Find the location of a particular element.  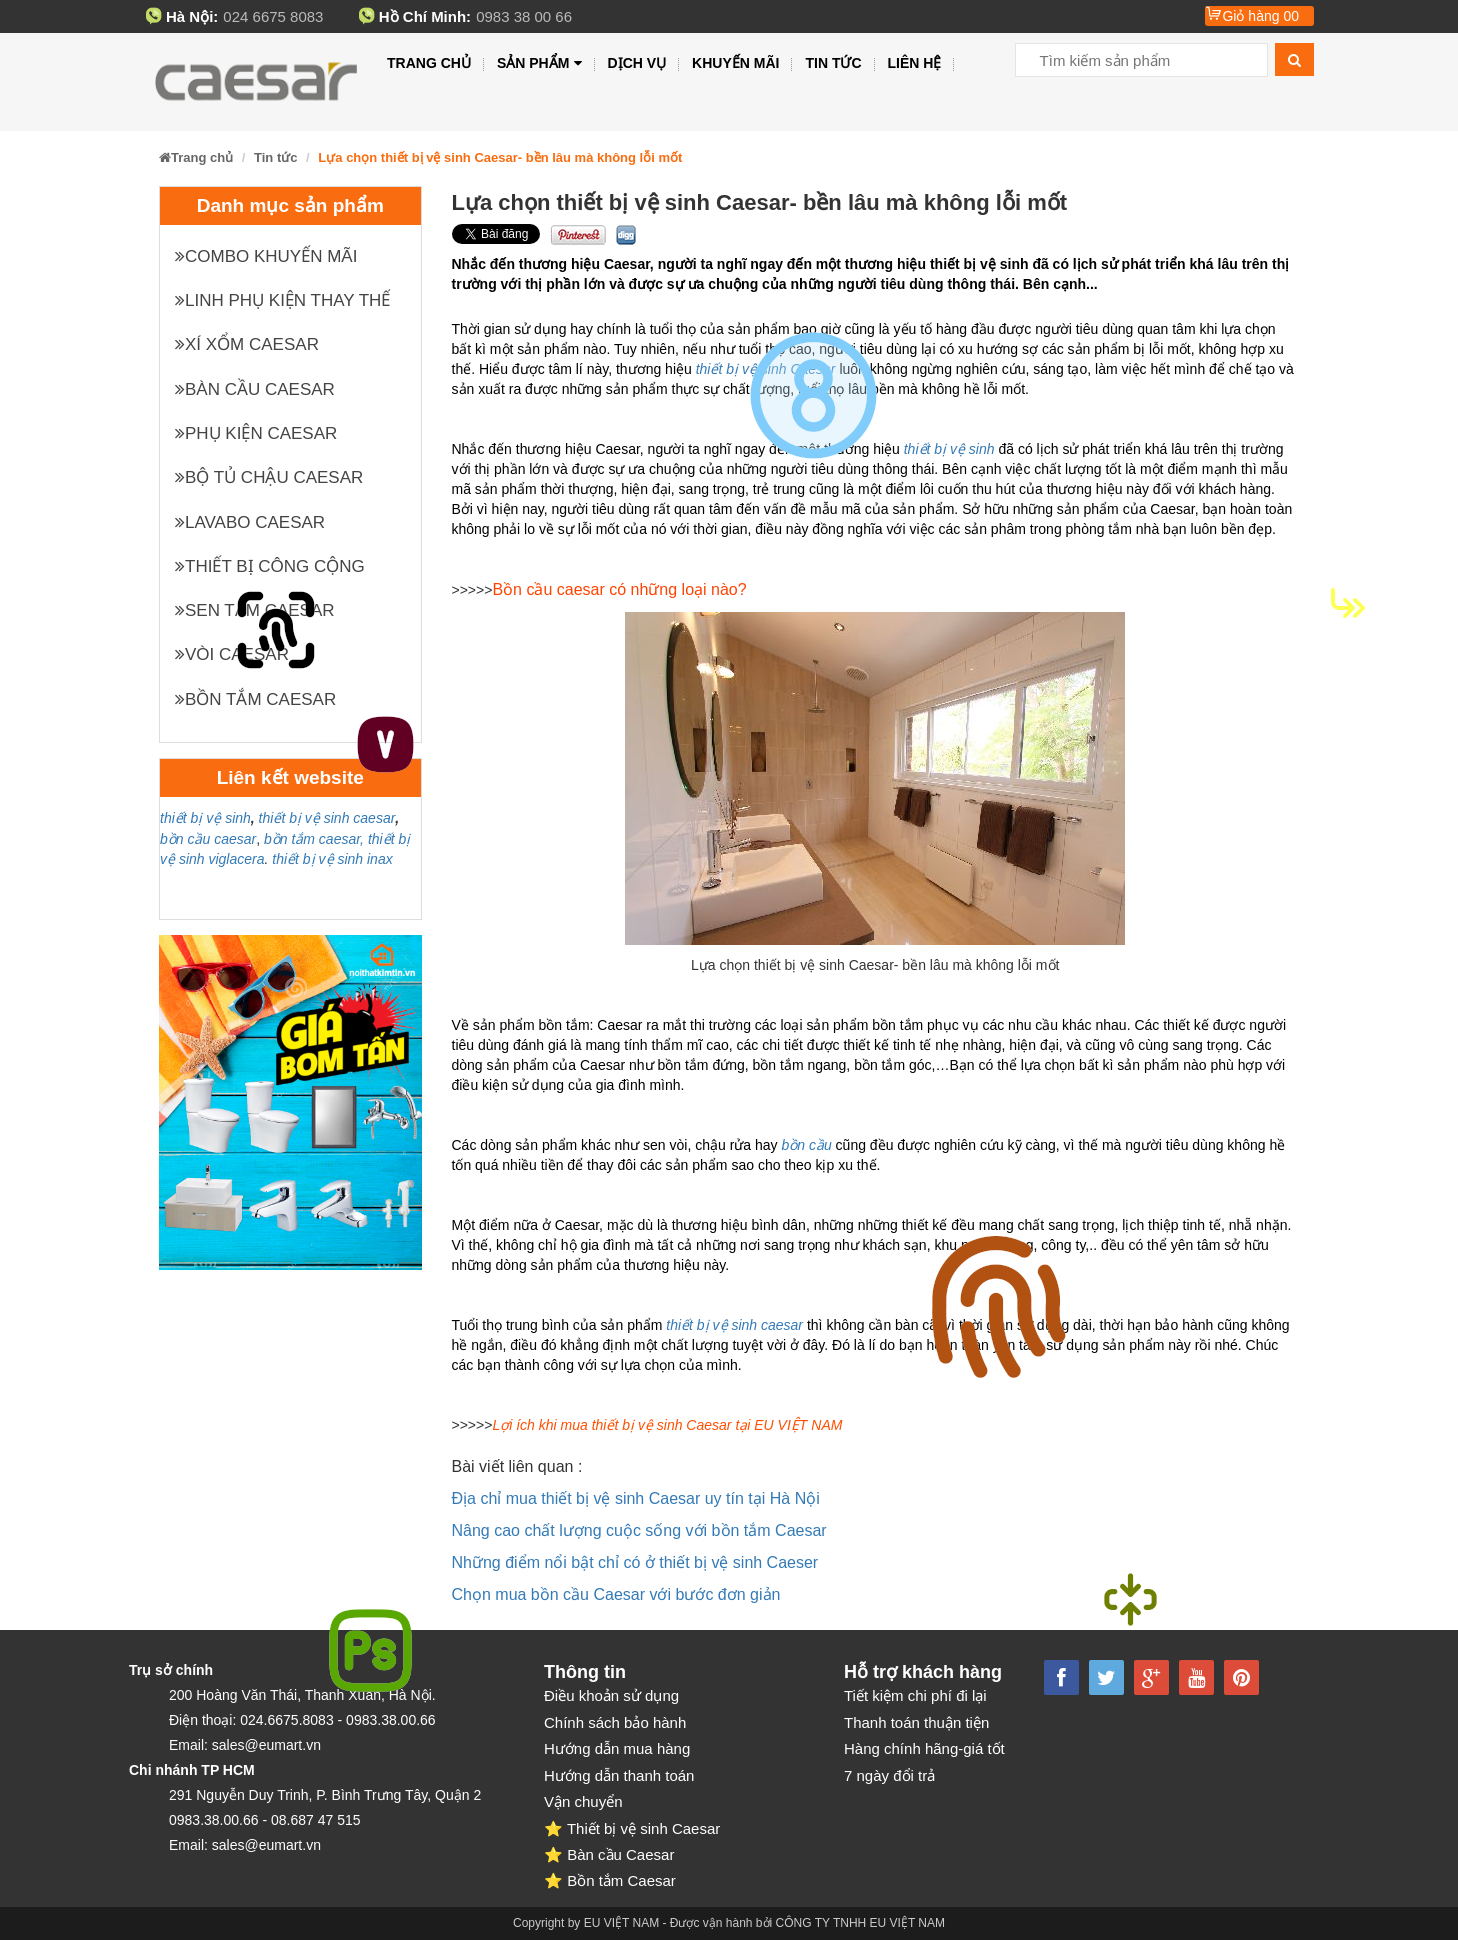

indicates a verified status or badge is located at coordinates (385, 744).